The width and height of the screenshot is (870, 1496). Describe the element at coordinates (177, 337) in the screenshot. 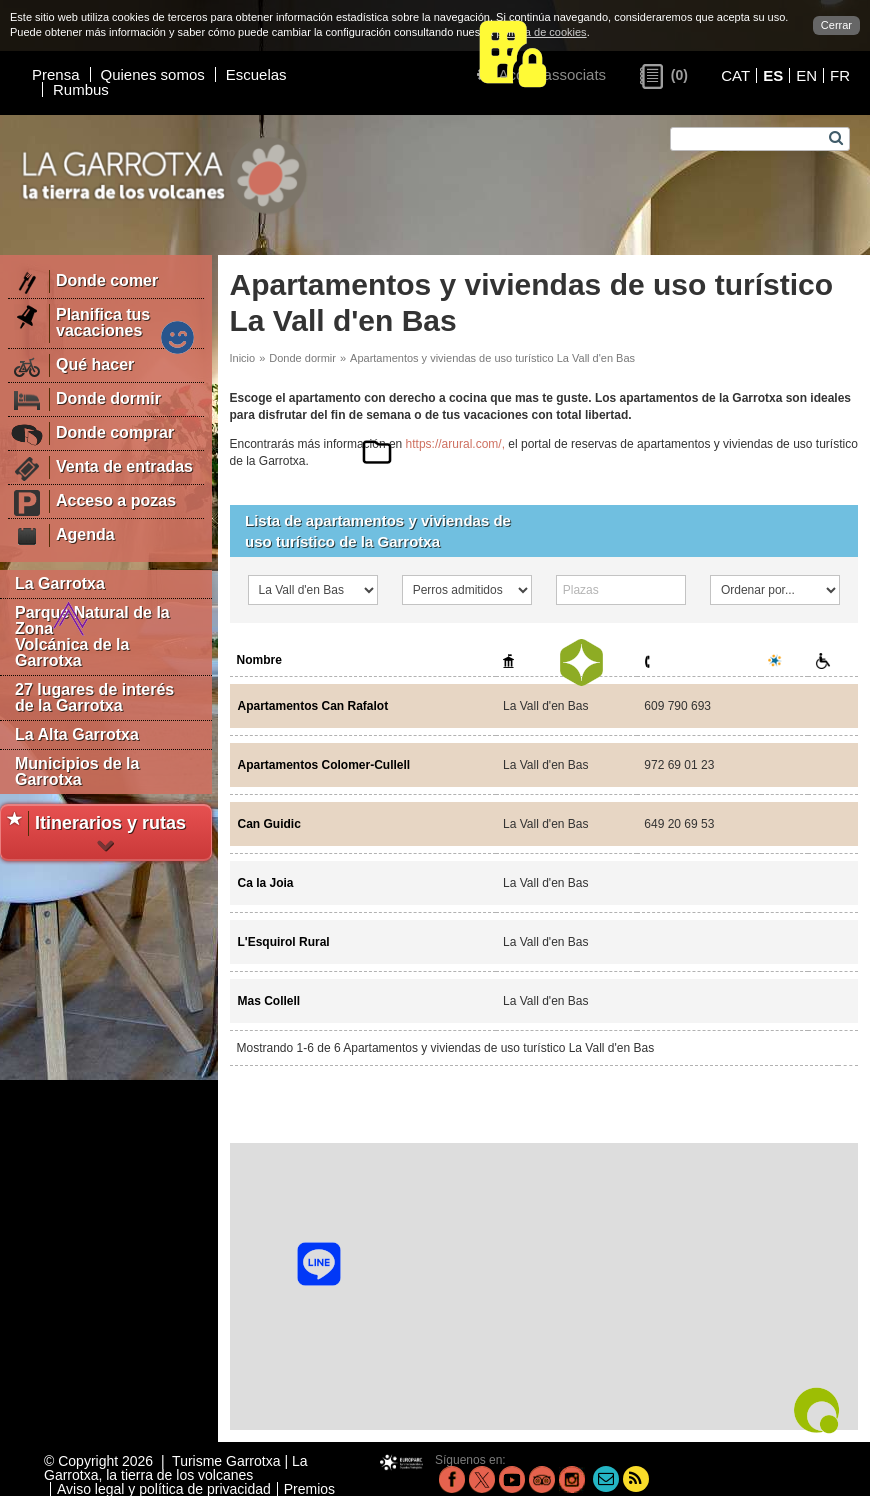

I see `insert a winking emoji or emoticon` at that location.